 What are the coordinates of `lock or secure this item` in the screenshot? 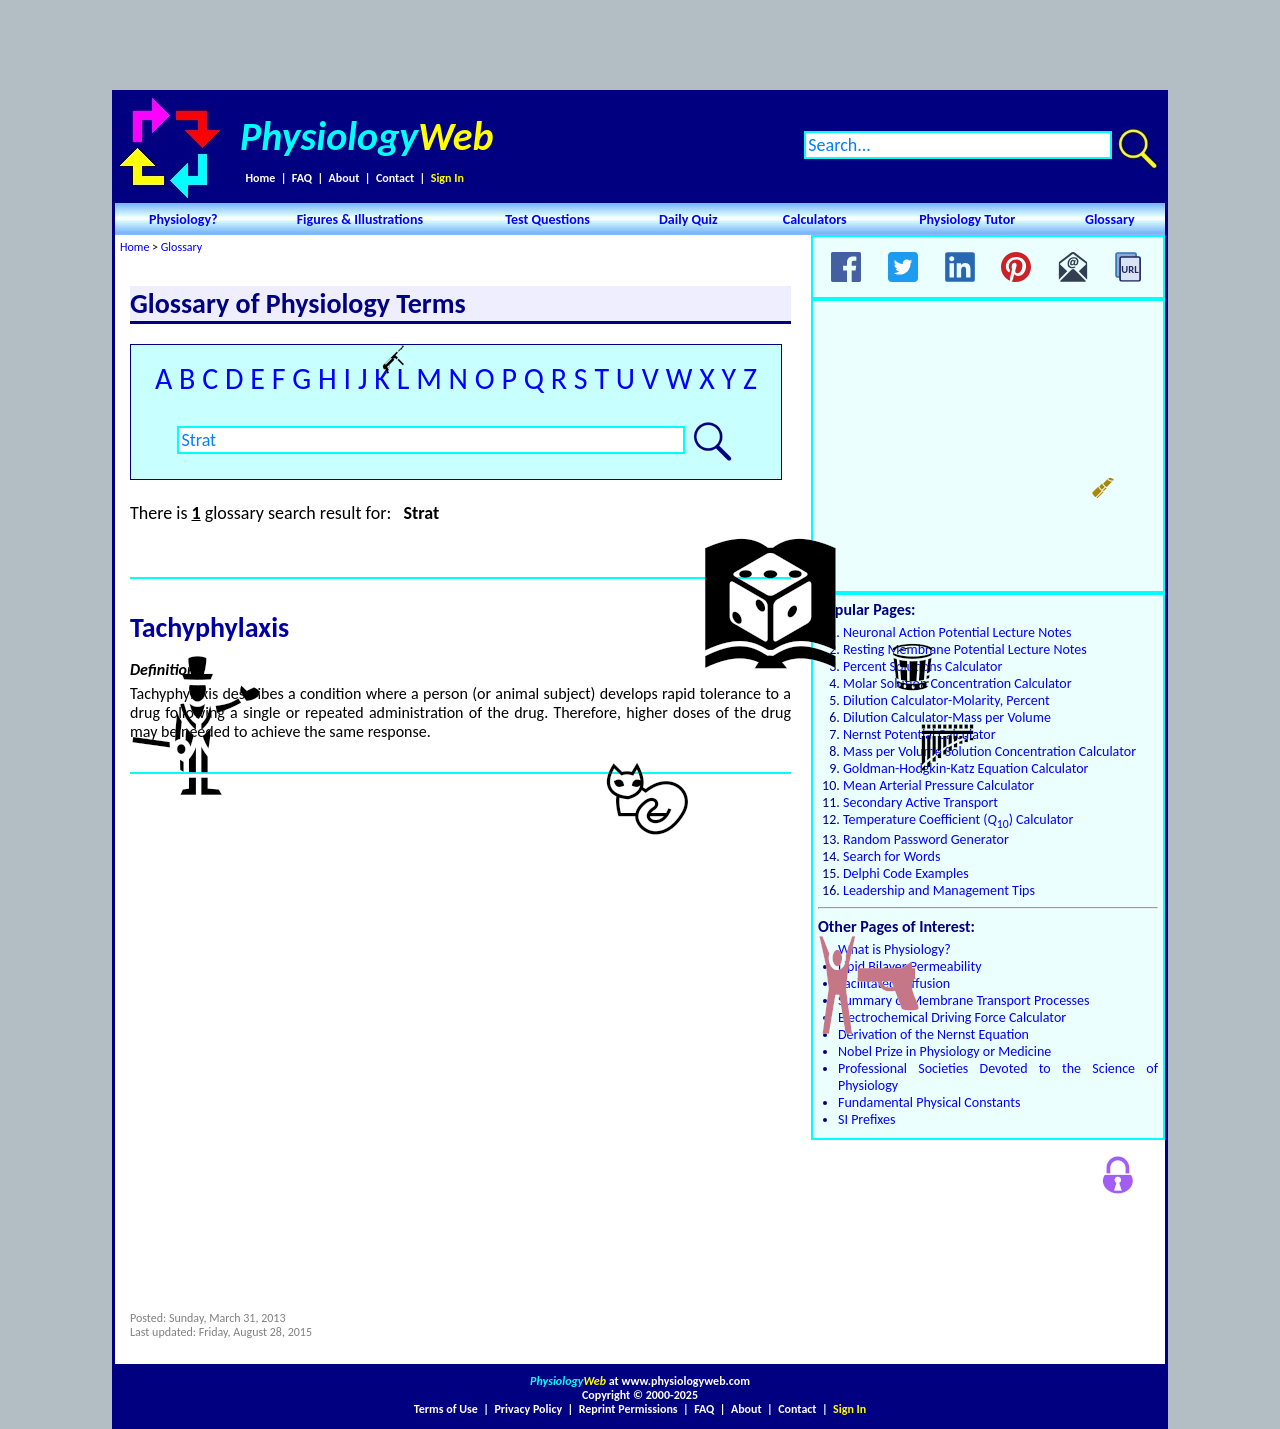 It's located at (1118, 1175).